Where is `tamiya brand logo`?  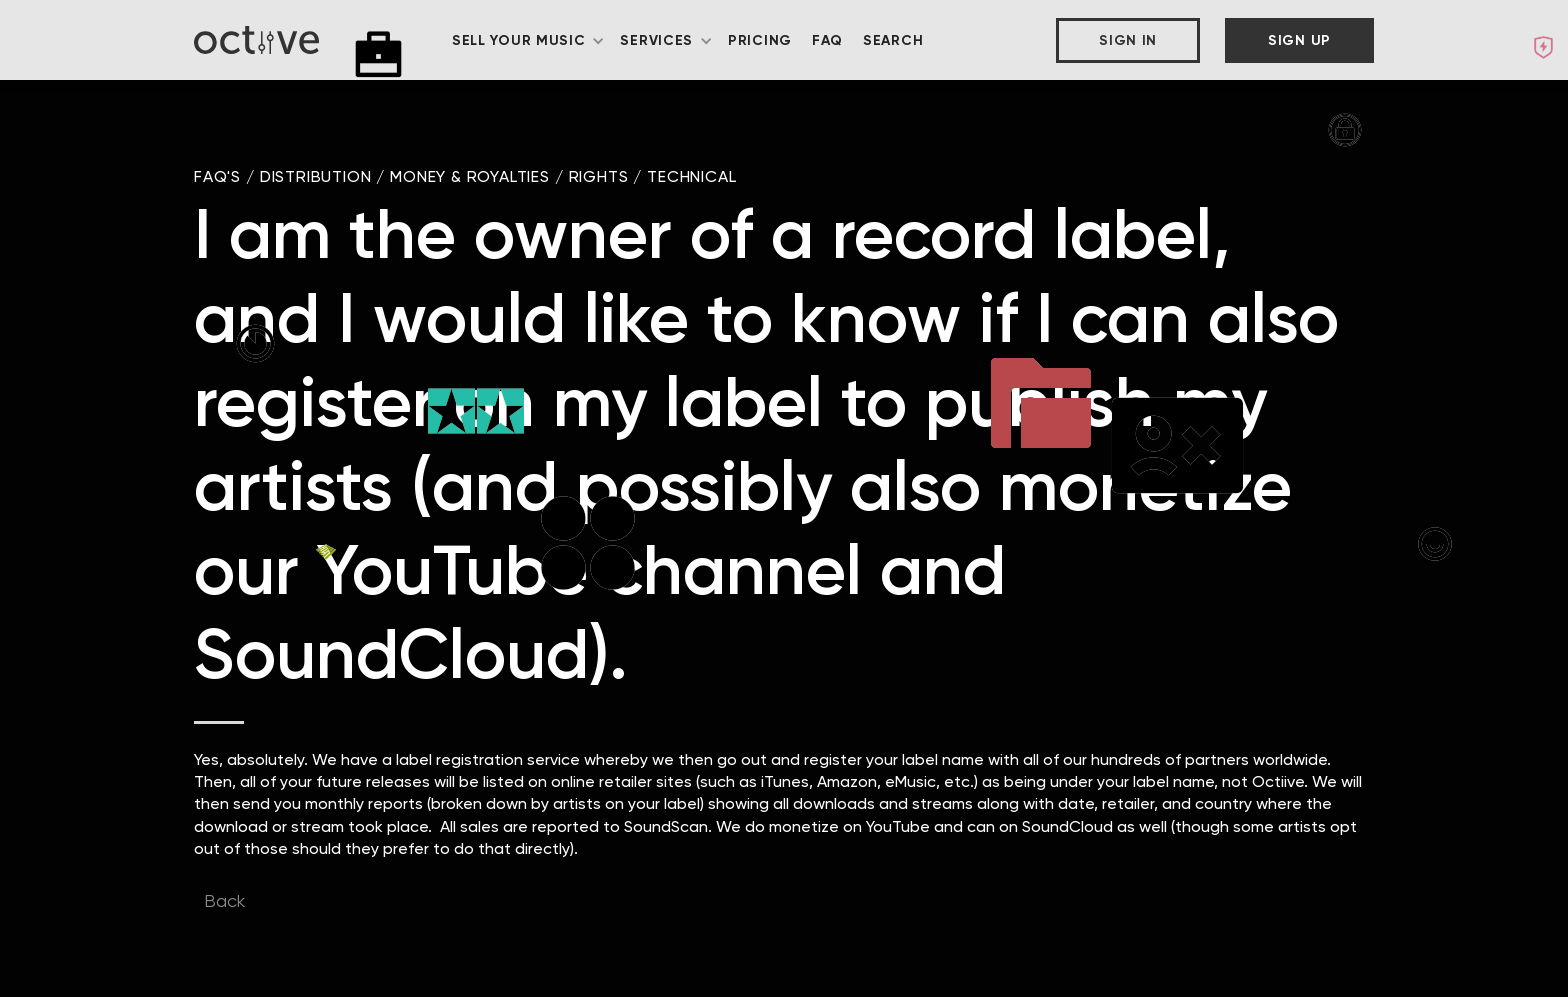
tamiya brand logo is located at coordinates (476, 411).